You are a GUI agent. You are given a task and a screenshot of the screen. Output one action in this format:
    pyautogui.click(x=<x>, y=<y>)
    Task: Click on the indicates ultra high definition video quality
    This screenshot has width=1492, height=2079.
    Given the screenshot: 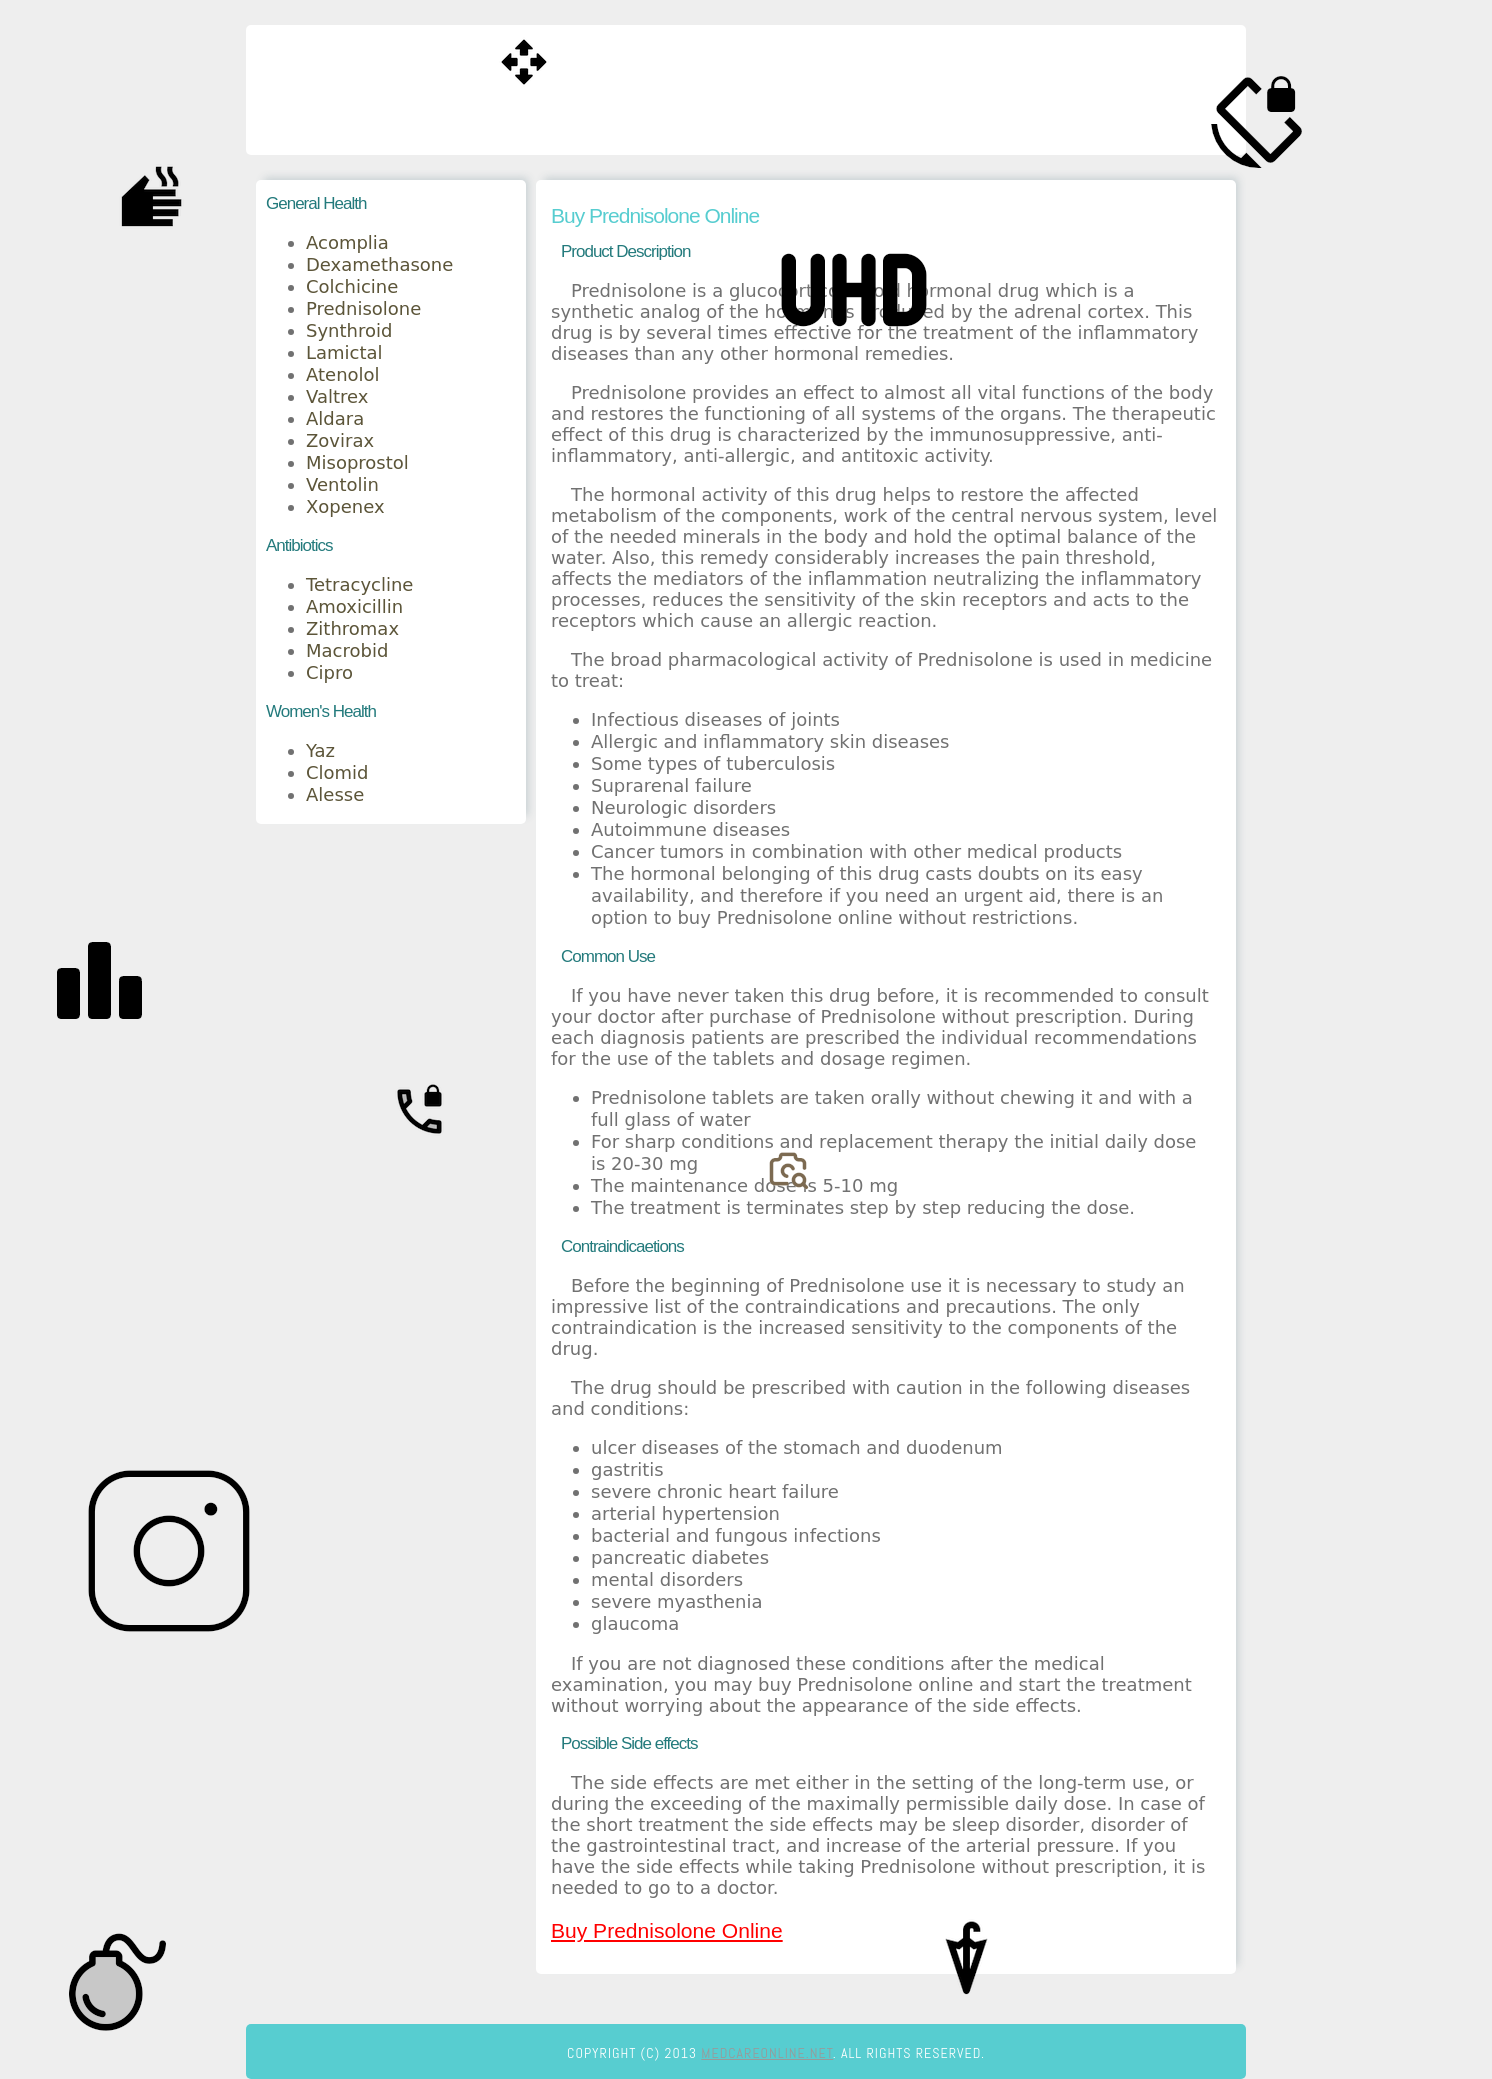 What is the action you would take?
    pyautogui.click(x=854, y=290)
    